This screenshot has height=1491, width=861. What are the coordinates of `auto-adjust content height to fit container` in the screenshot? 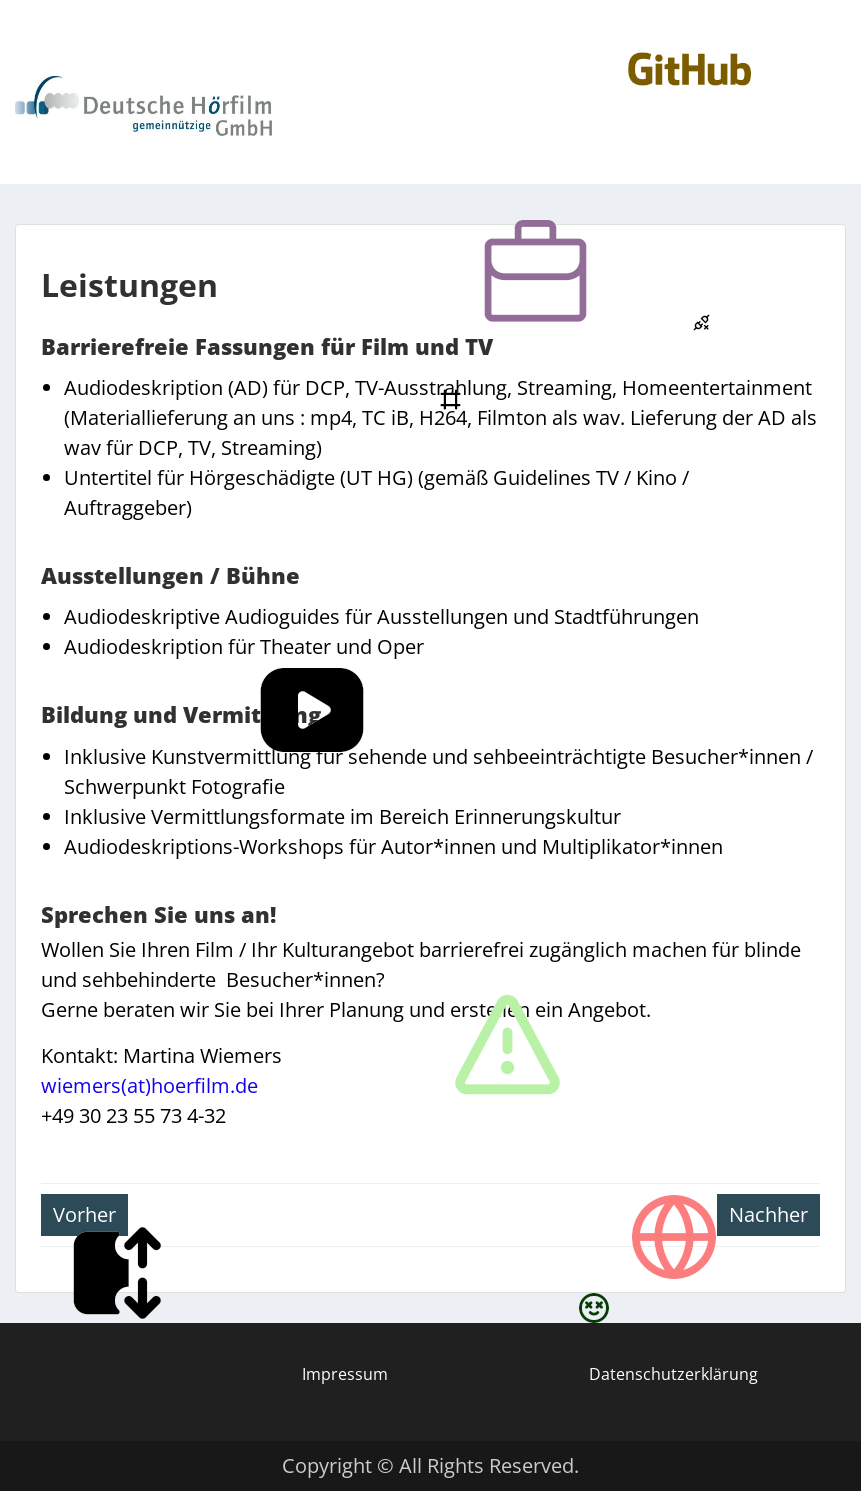 It's located at (115, 1273).